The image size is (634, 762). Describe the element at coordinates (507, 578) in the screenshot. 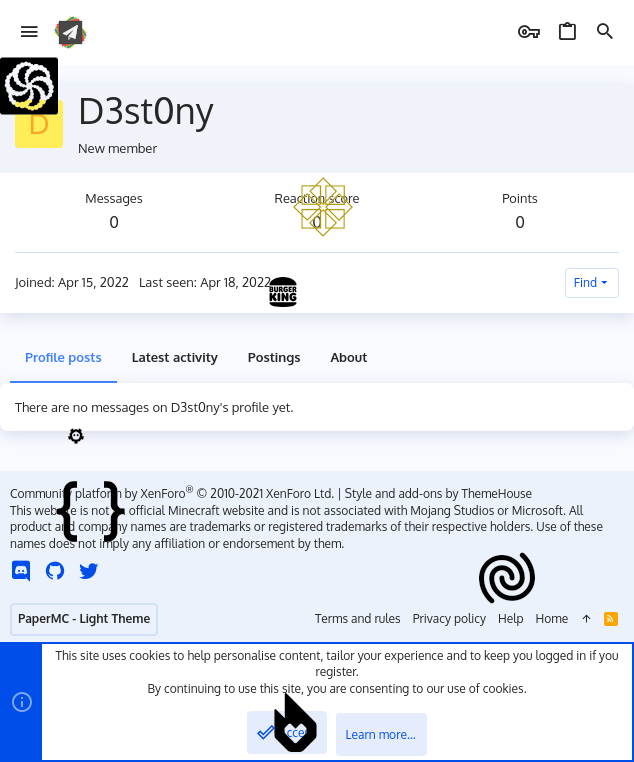

I see `lucide icon library logo` at that location.